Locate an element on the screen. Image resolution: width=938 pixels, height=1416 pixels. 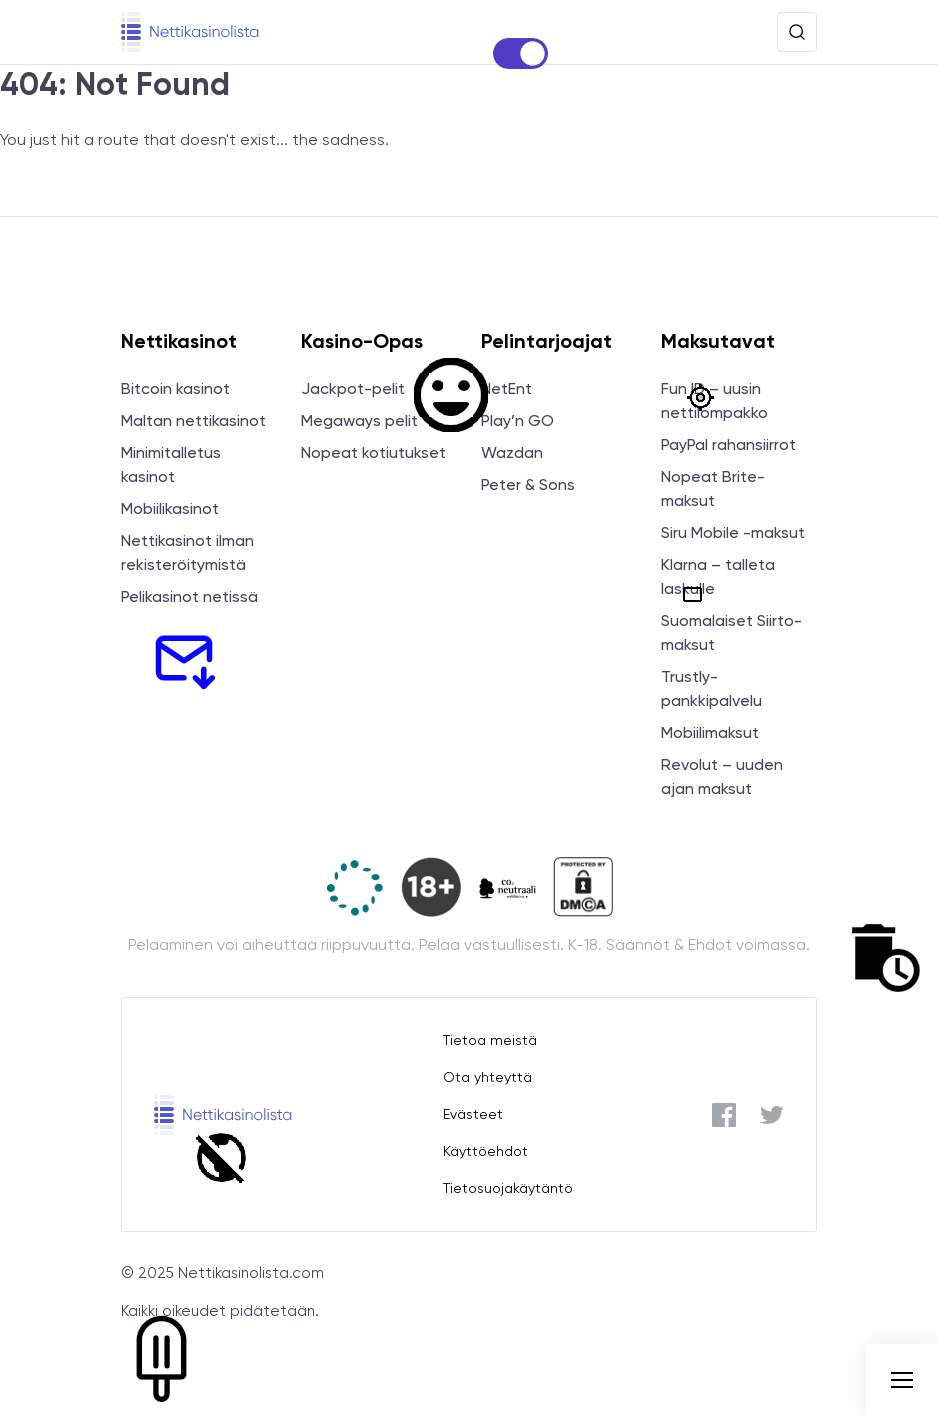
insert an emoji or emoticon is located at coordinates (451, 395).